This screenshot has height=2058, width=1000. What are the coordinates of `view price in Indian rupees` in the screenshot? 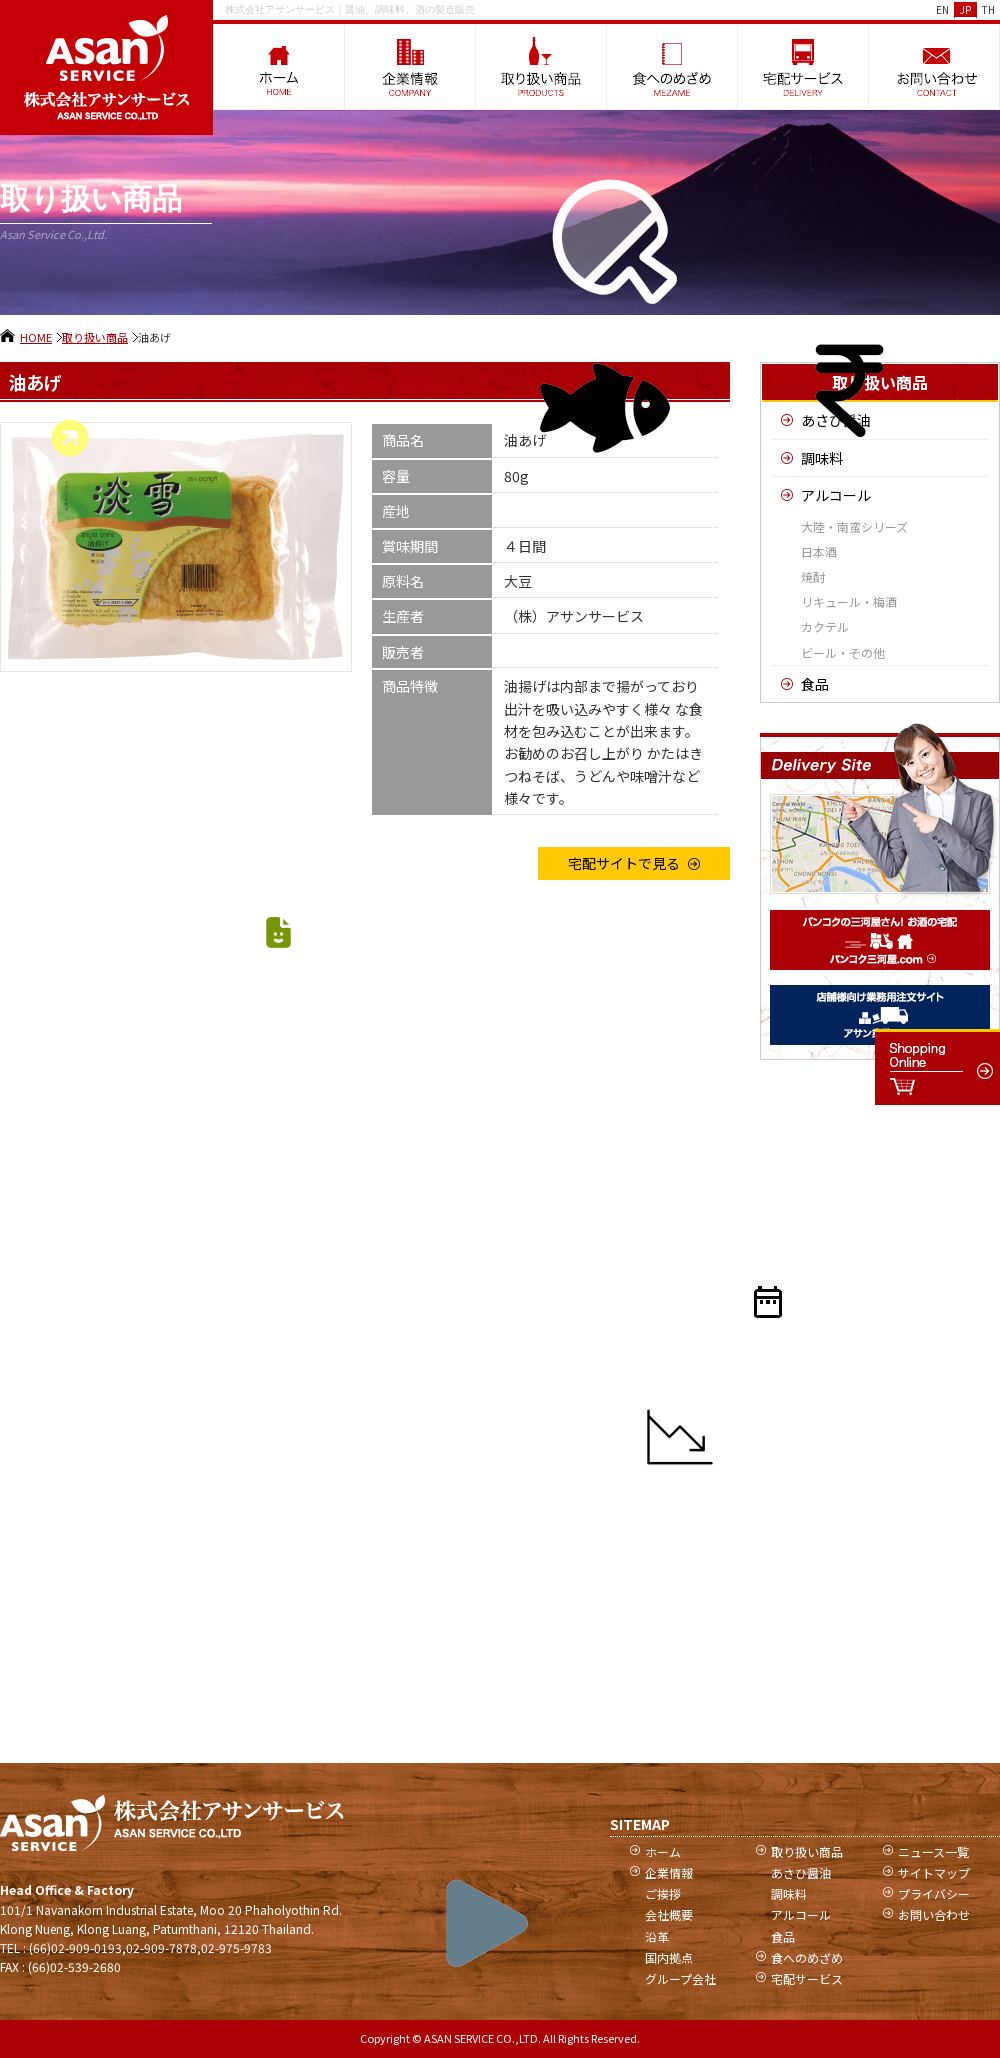 It's located at (846, 389).